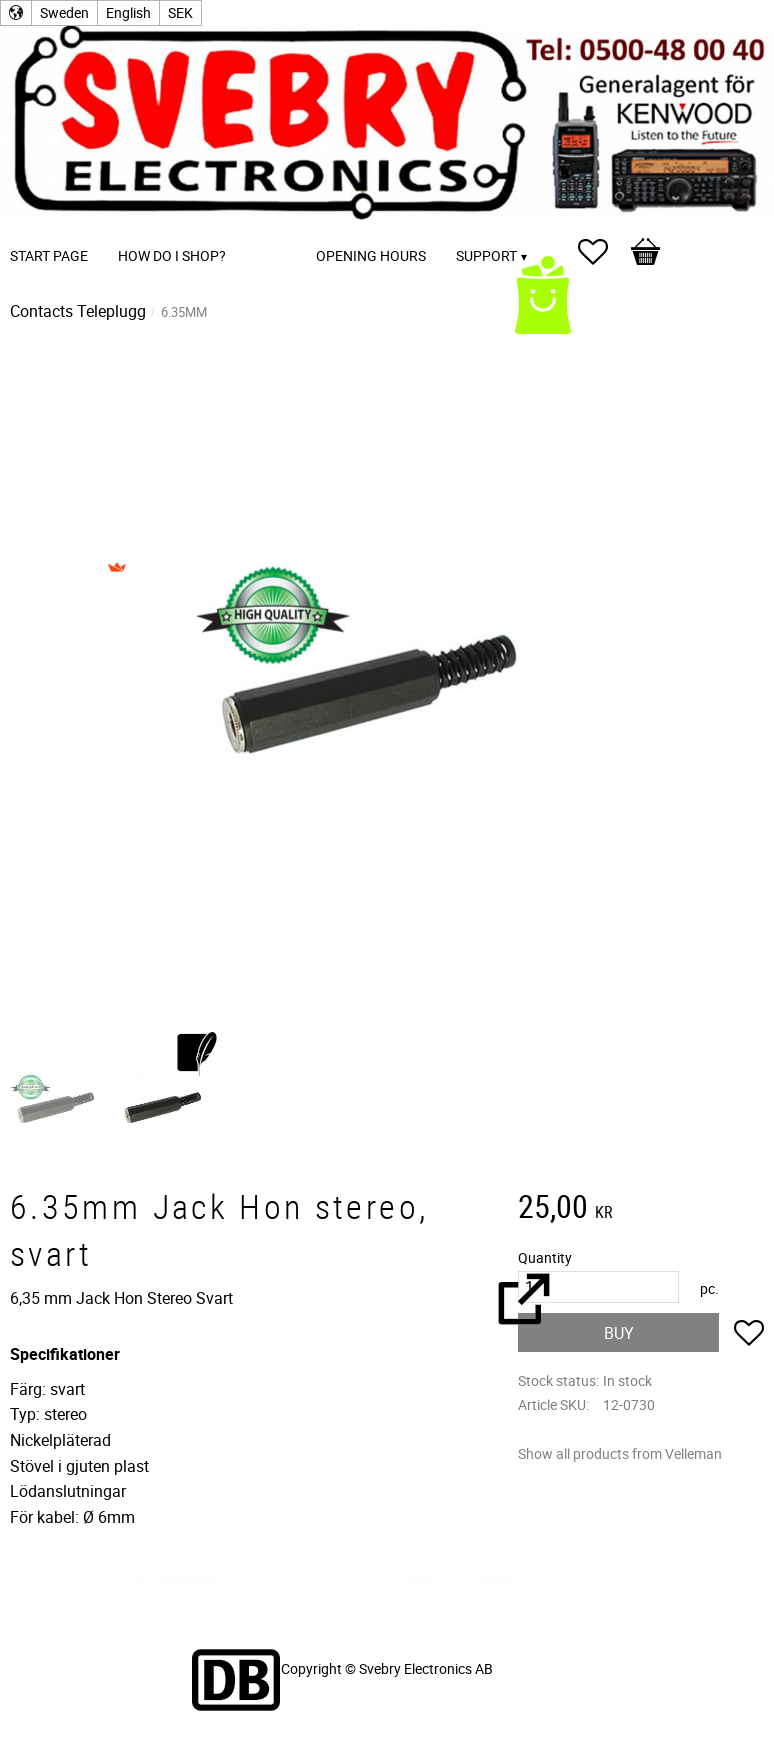  Describe the element at coordinates (117, 567) in the screenshot. I see `open streamlit application` at that location.